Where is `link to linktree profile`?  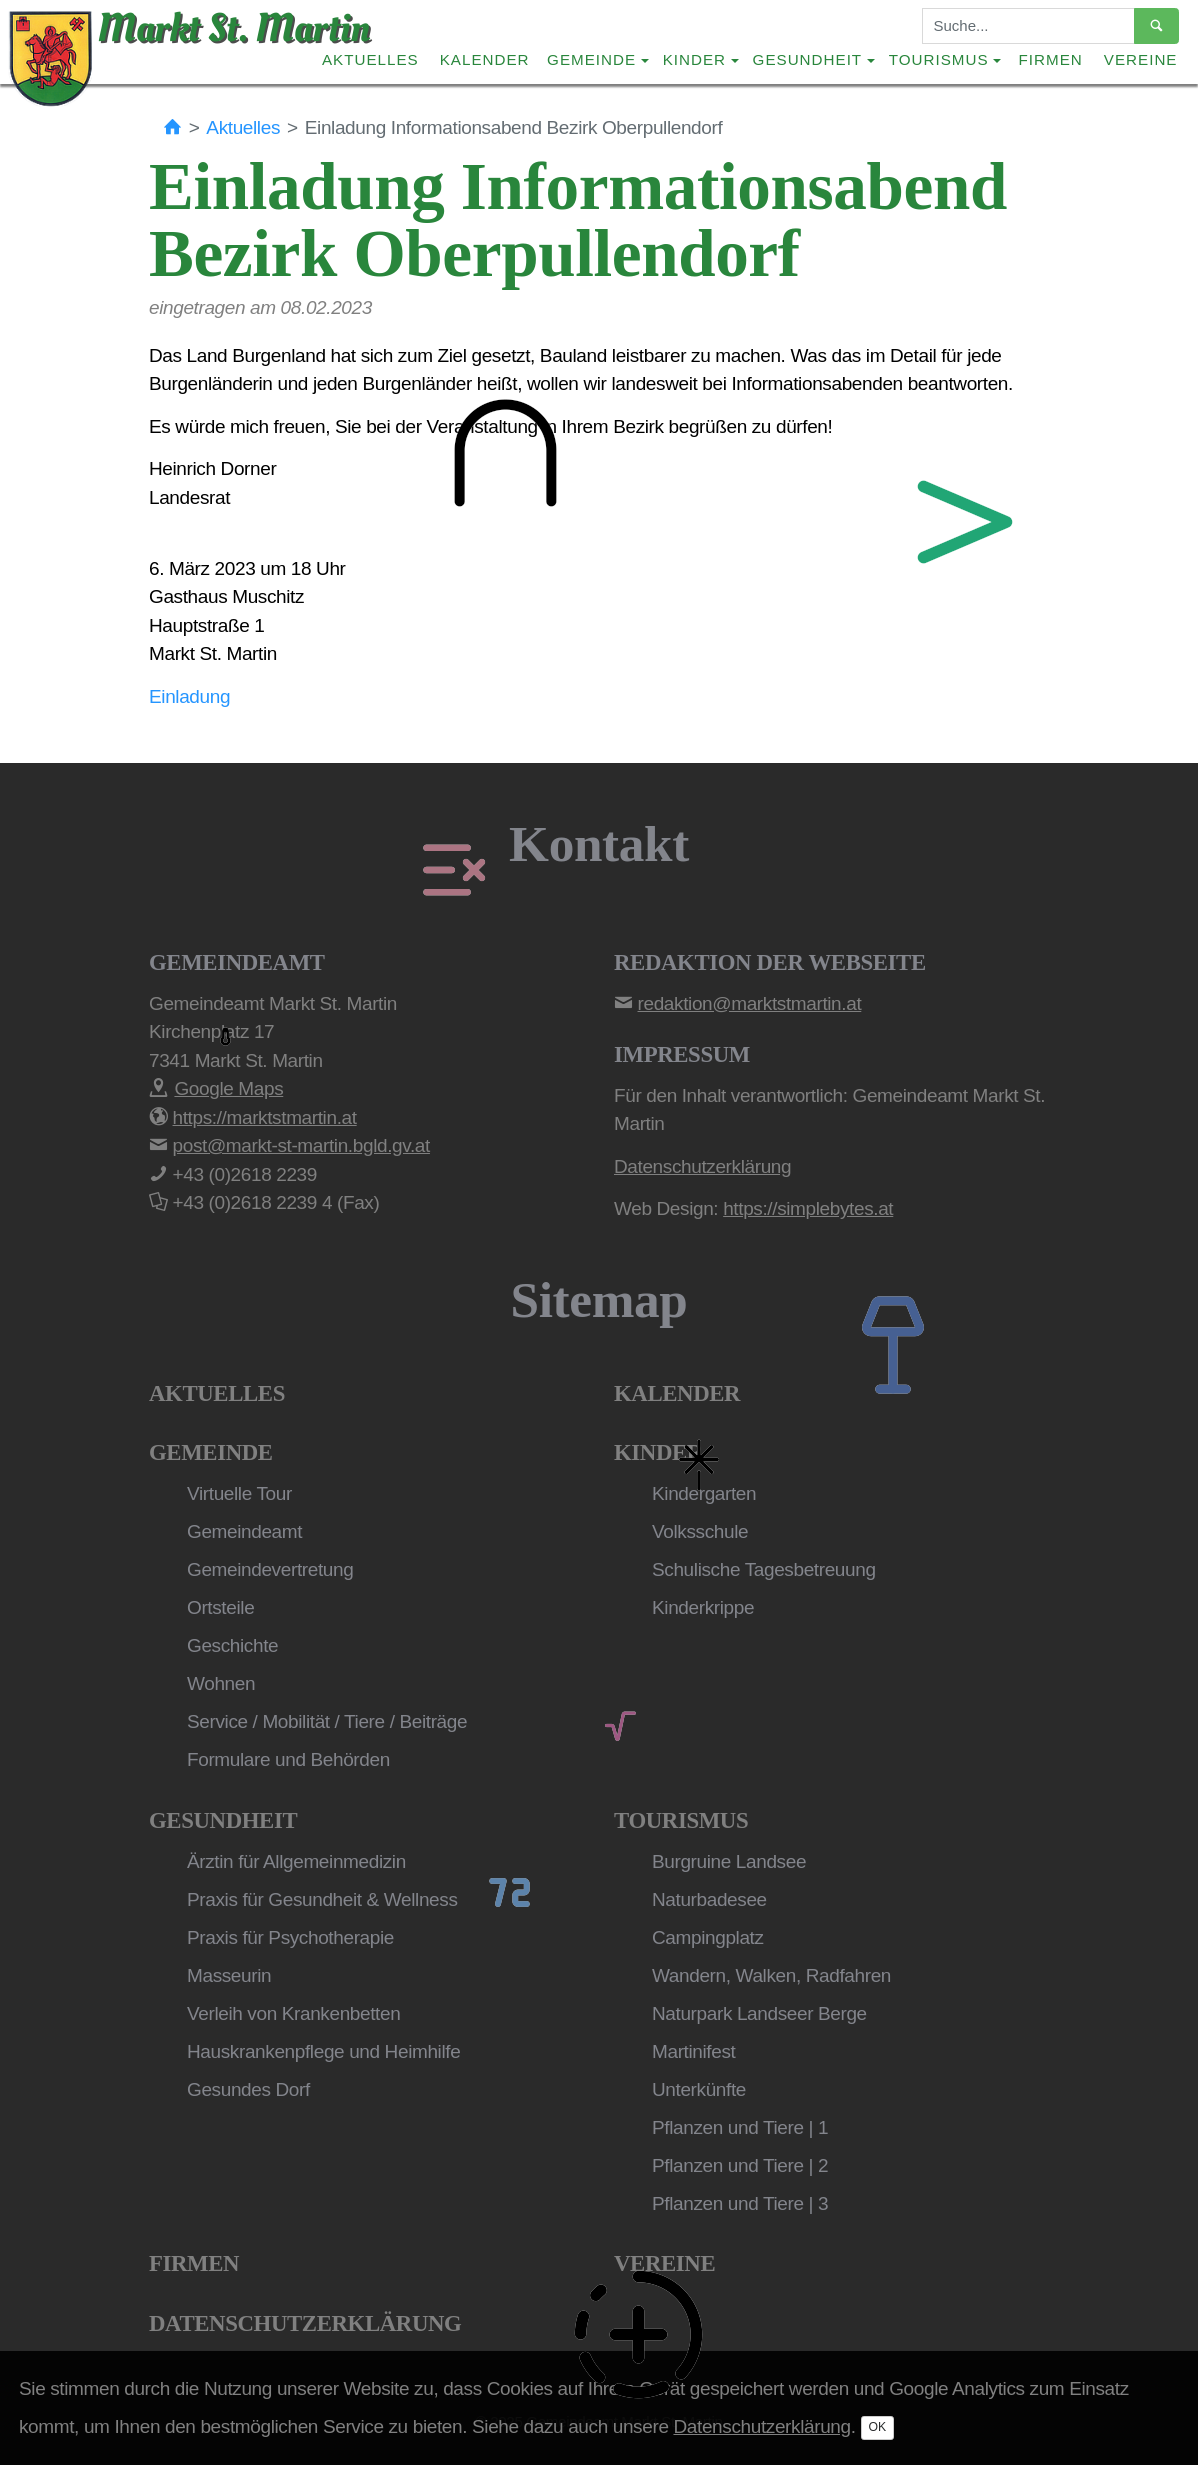
link to linktree profile is located at coordinates (699, 1465).